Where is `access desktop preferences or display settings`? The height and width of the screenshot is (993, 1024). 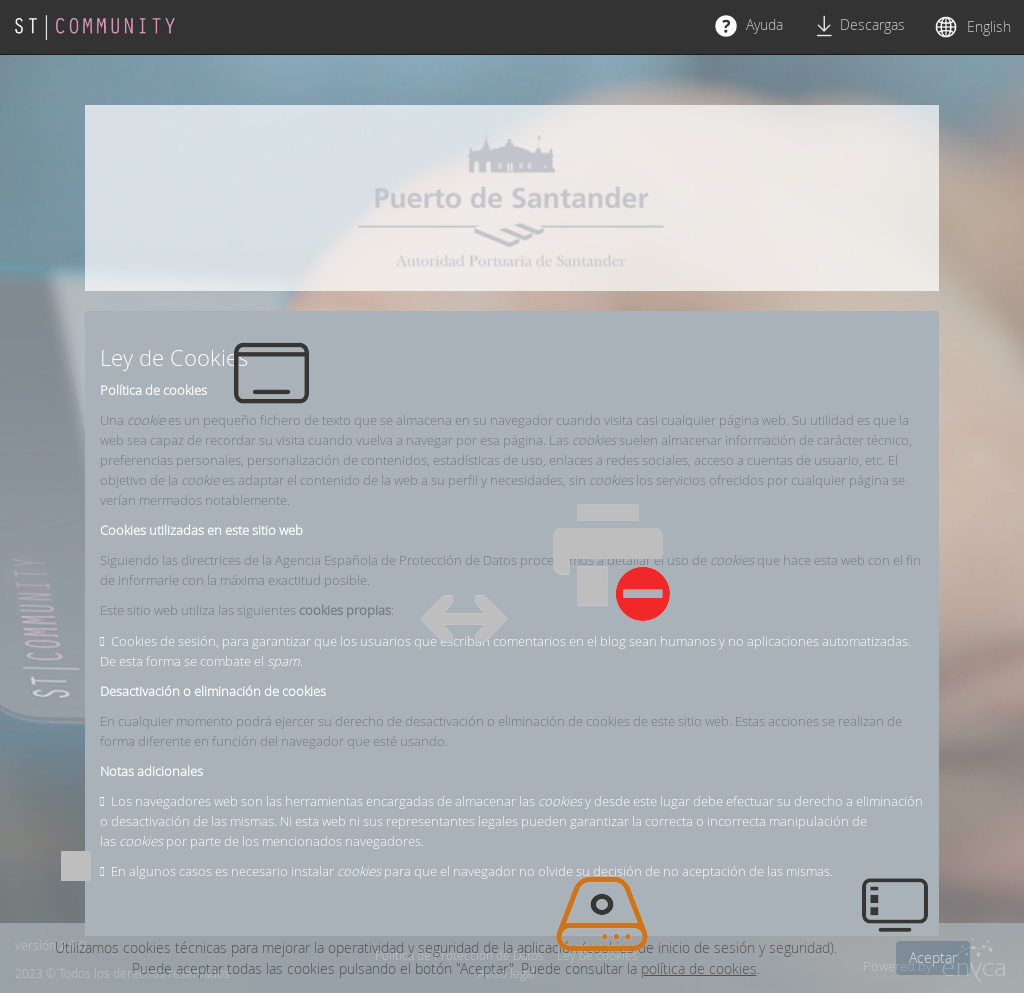
access desktop preferences or display settings is located at coordinates (271, 375).